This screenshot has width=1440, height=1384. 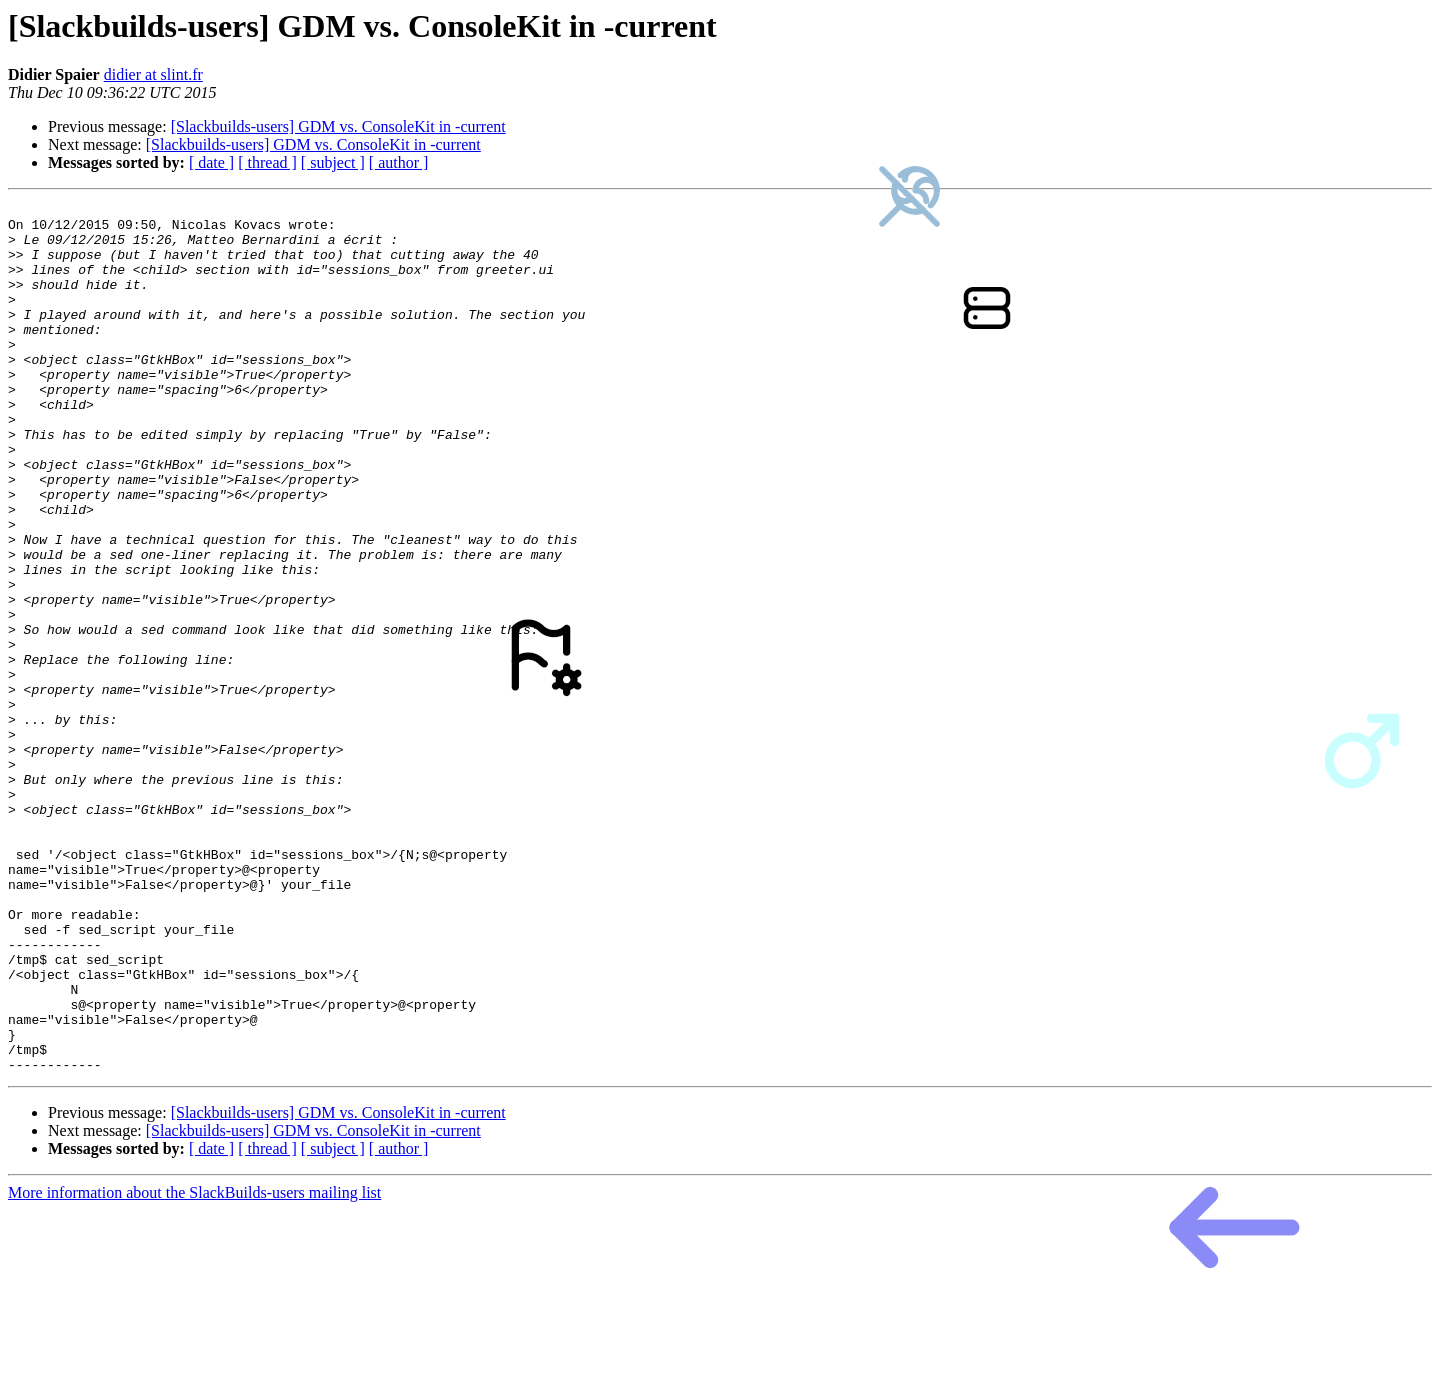 I want to click on configure flag or milestone settings, so click(x=541, y=654).